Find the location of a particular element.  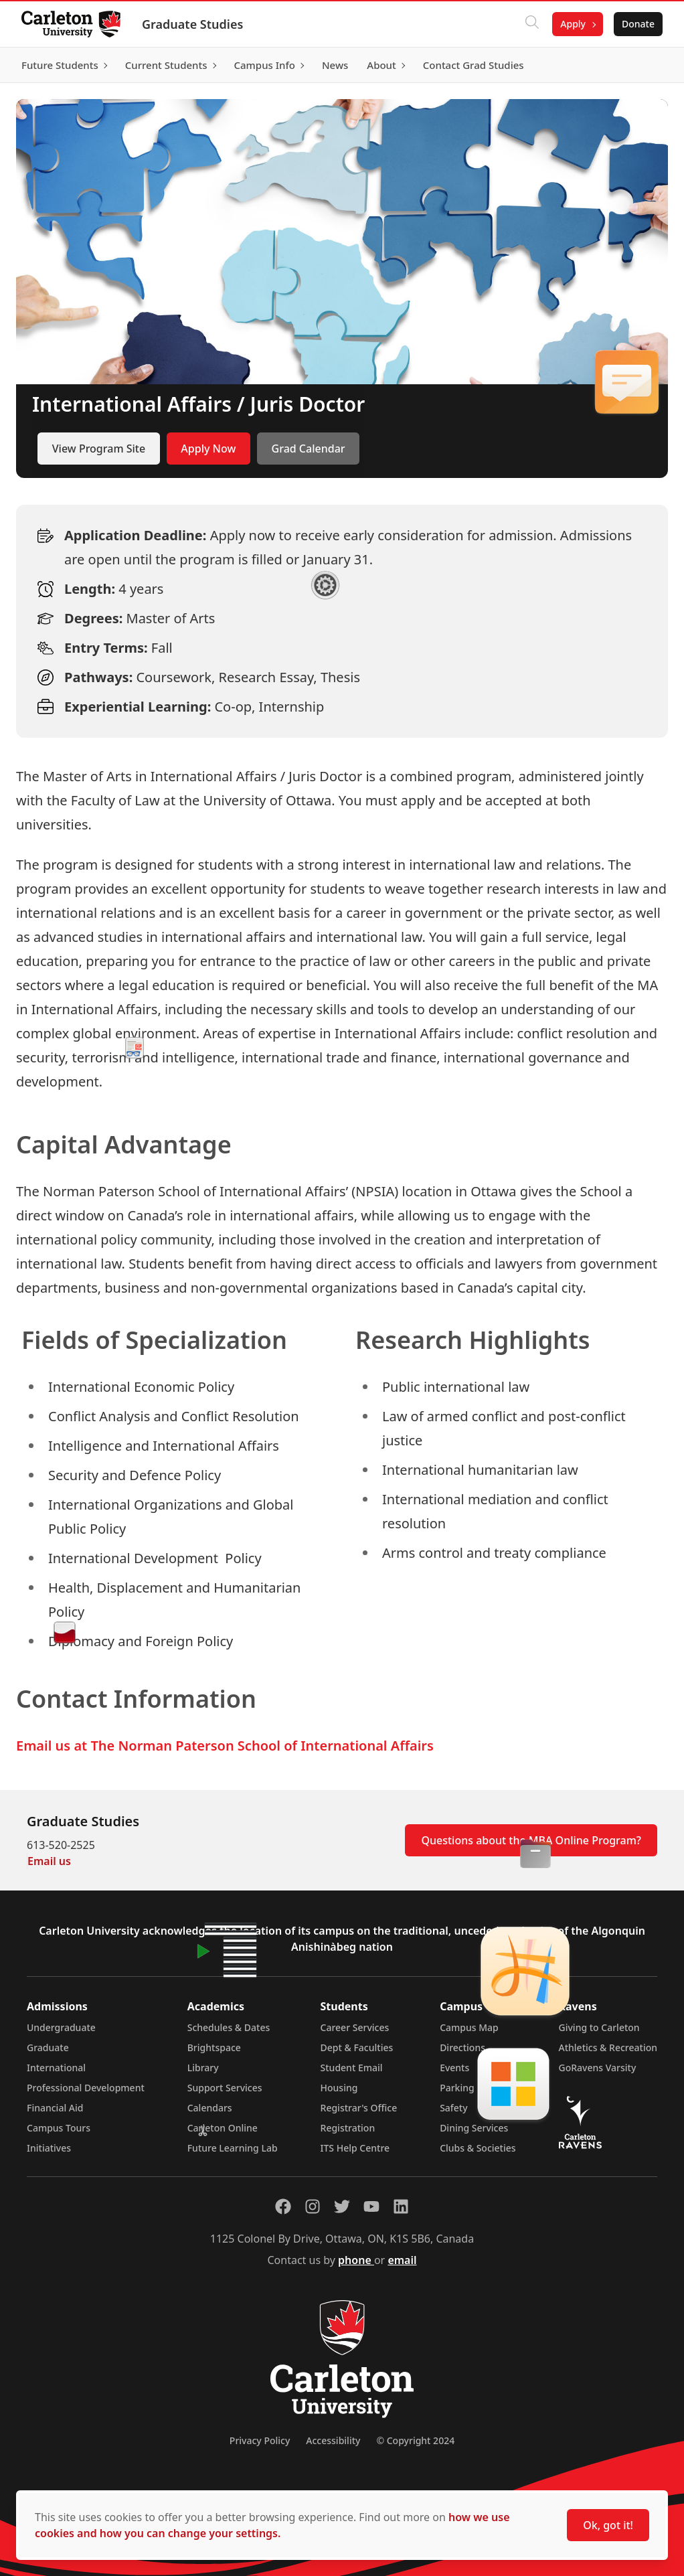

open the chatty messaging app is located at coordinates (626, 382).